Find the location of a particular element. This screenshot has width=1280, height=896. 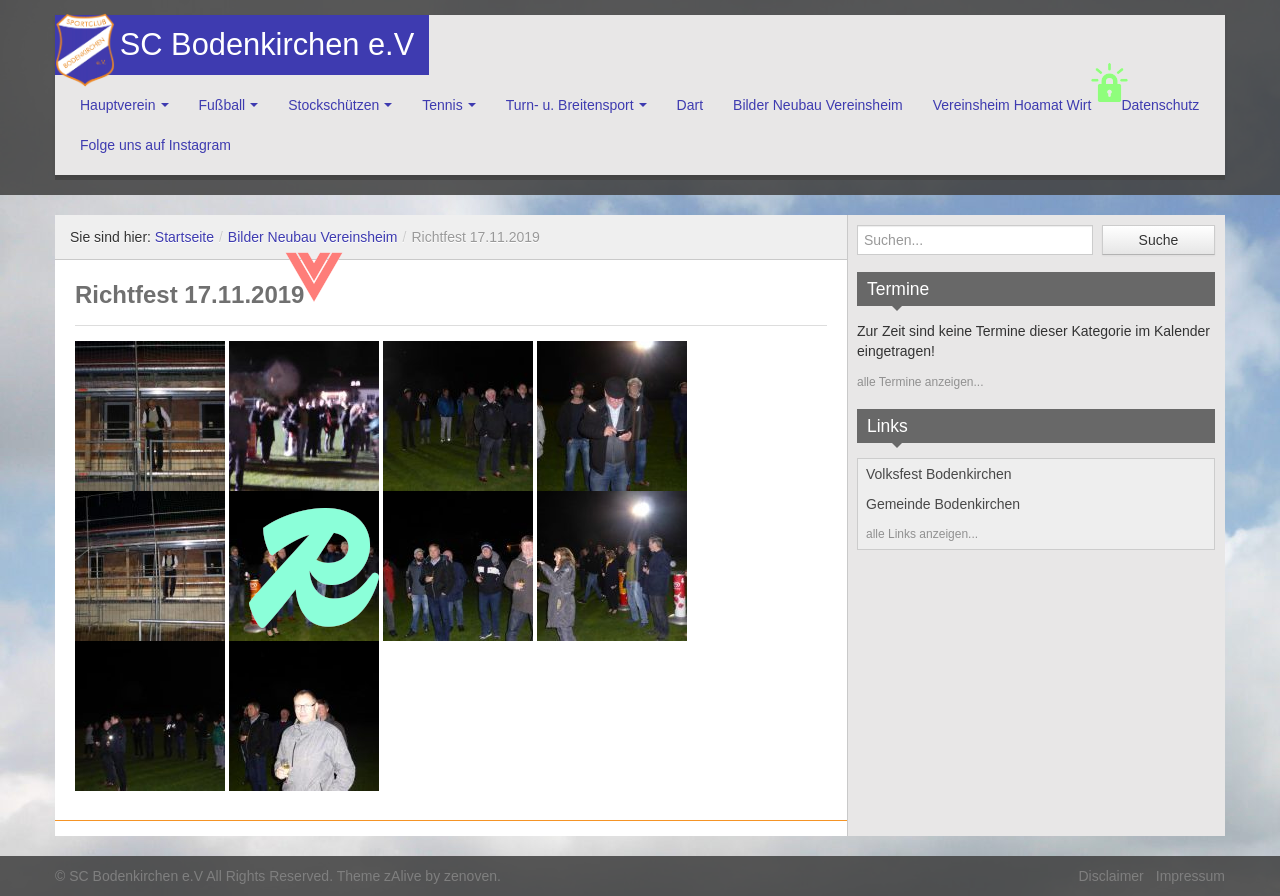

Redis database service logo is located at coordinates (314, 568).